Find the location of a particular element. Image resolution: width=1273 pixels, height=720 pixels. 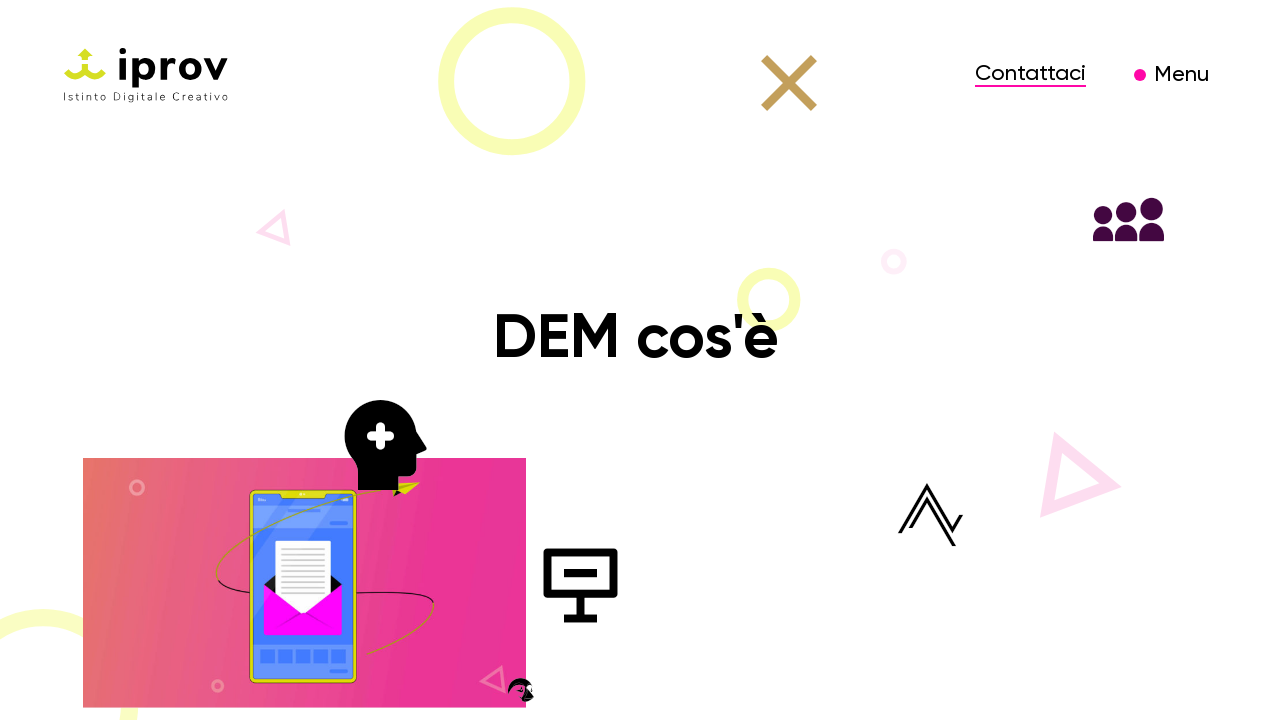

access mental health resources is located at coordinates (385, 445).